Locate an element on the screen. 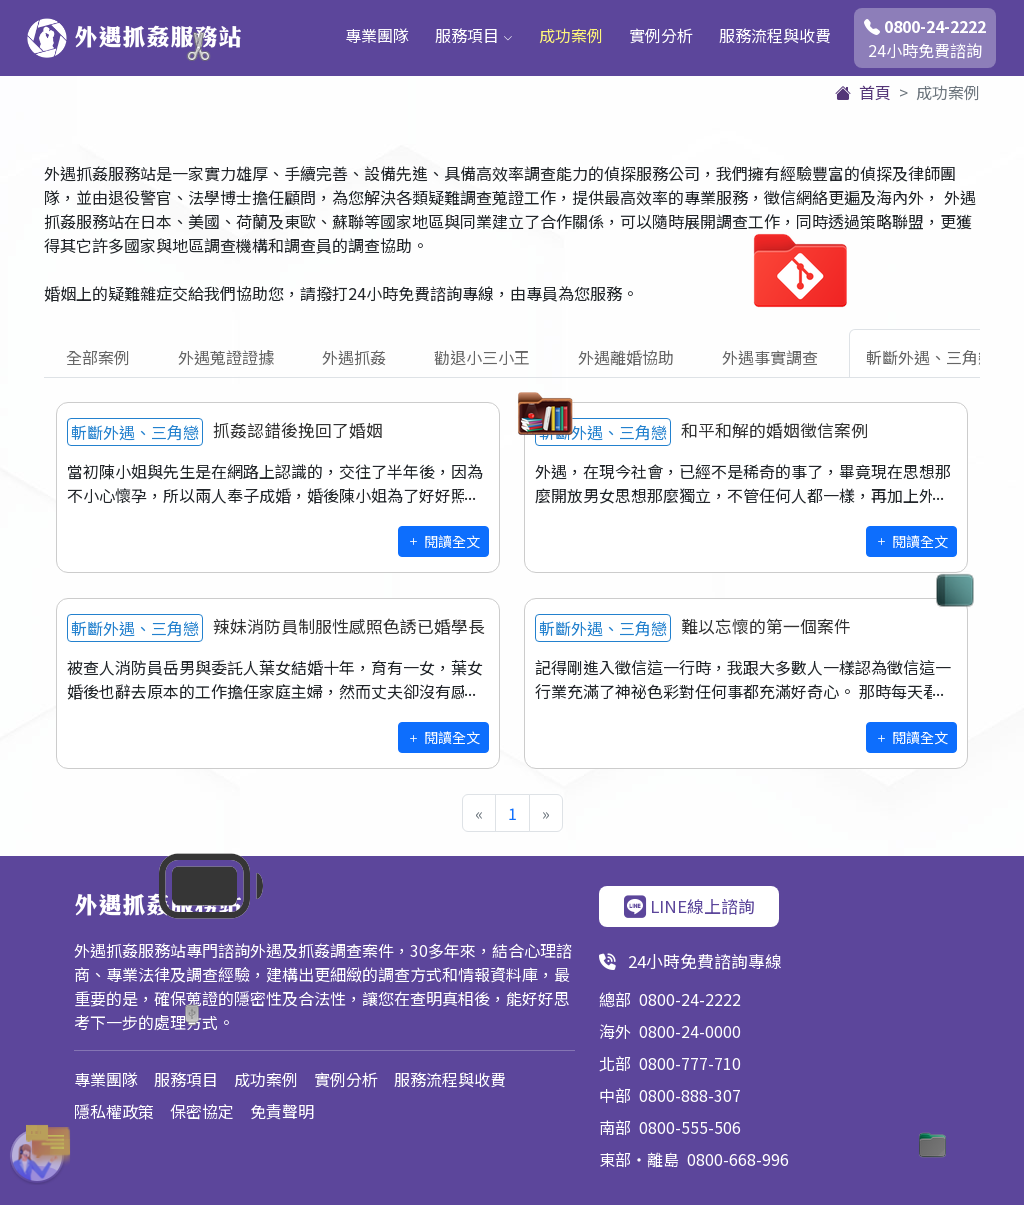  indicates current battery level is located at coordinates (211, 886).